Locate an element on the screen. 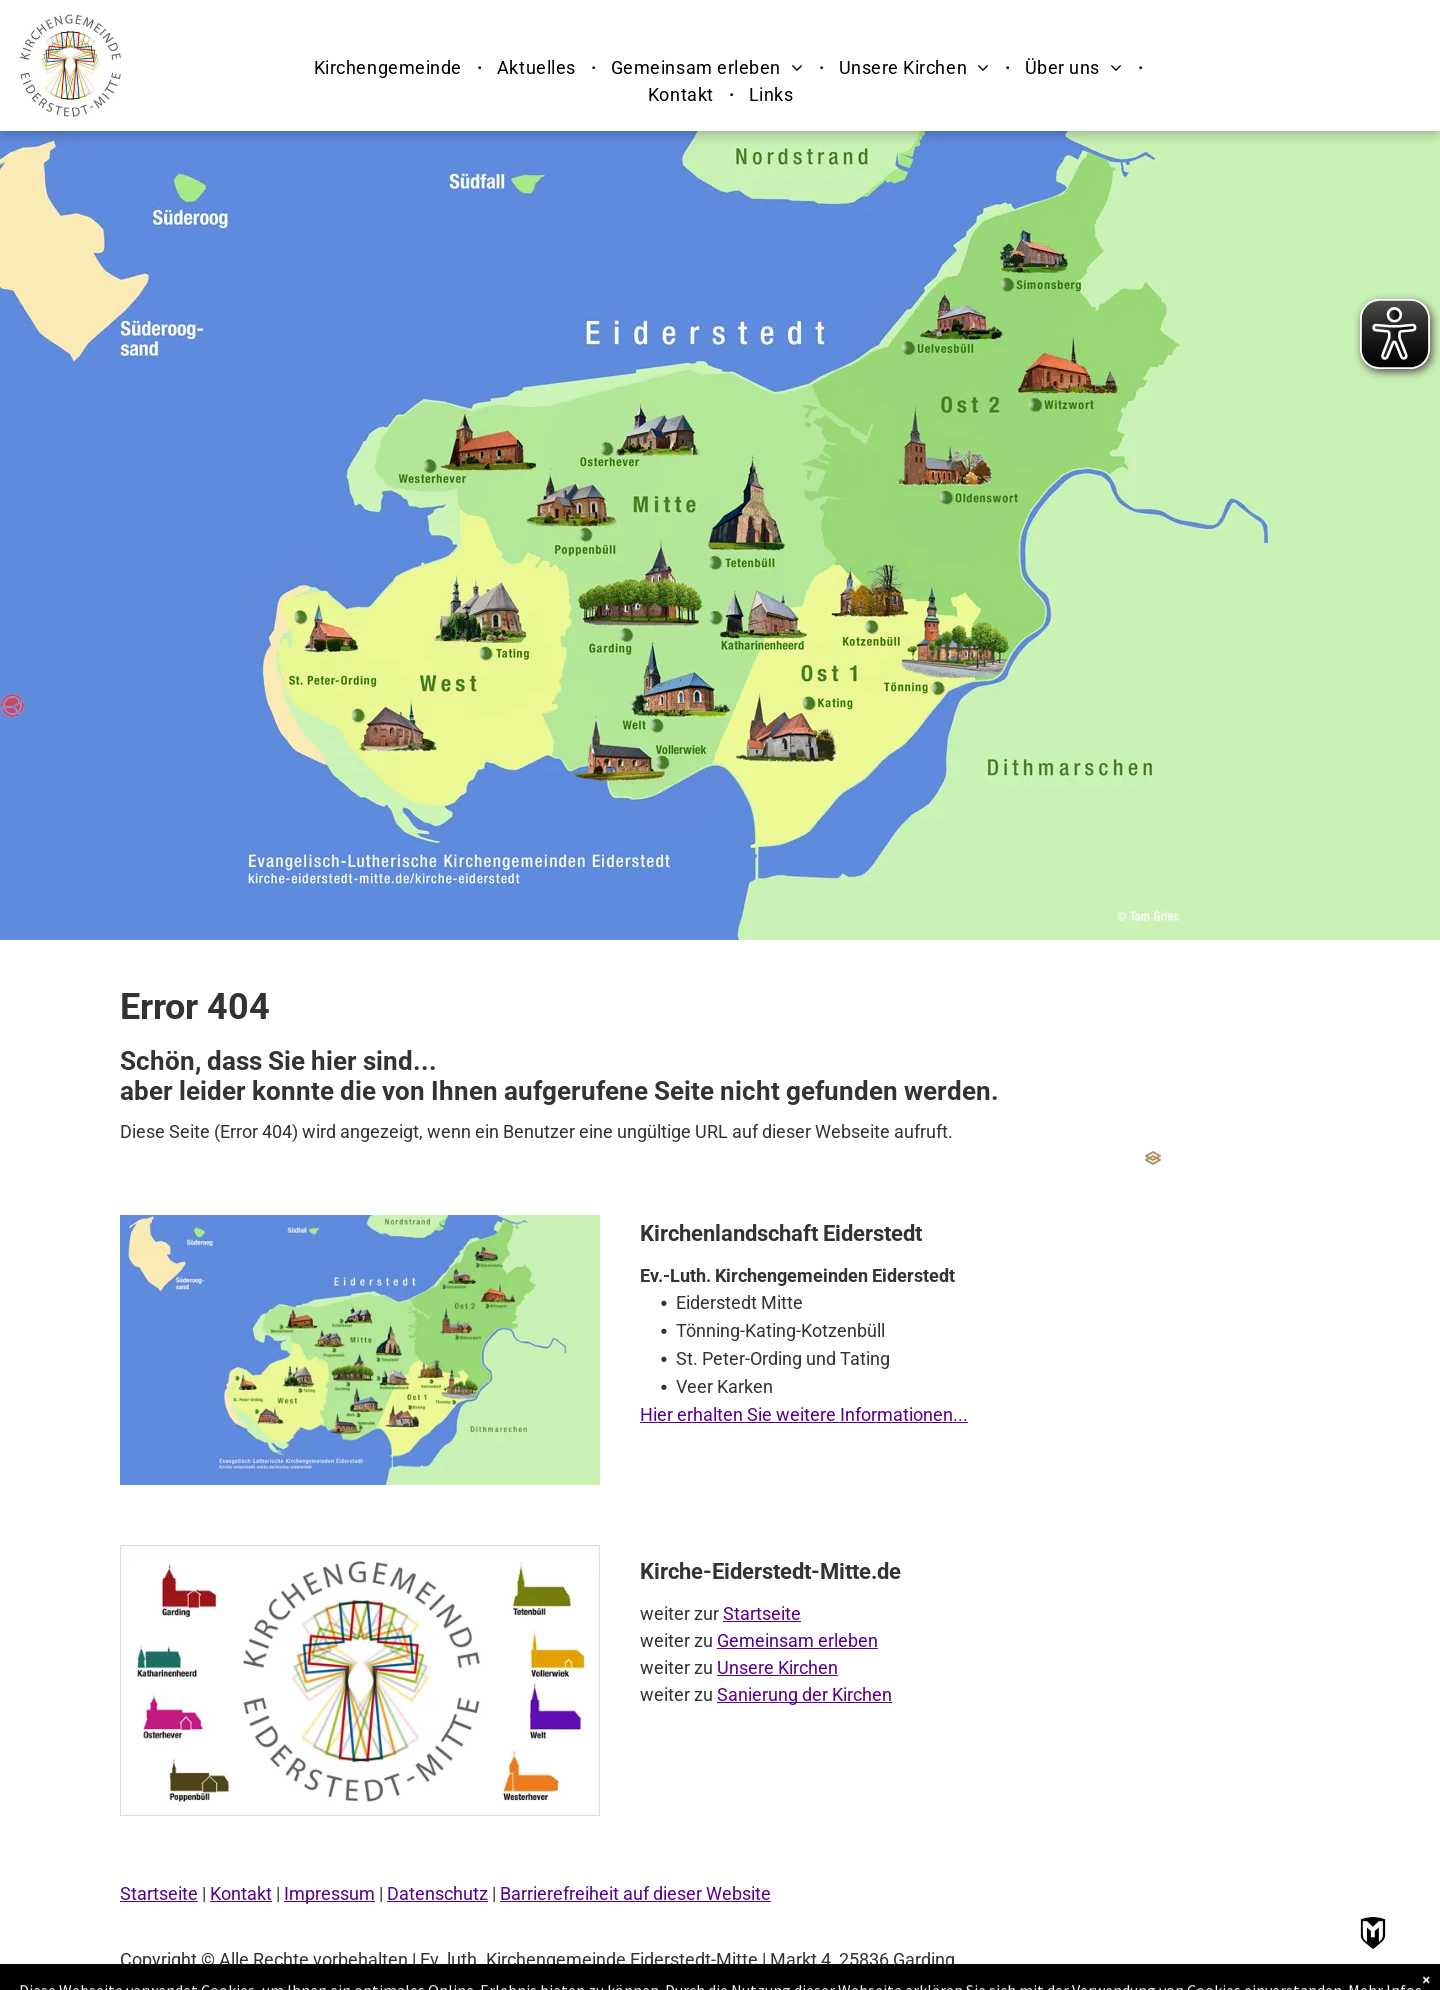 This screenshot has width=1440, height=1990. metasploit penetration testing framework logo is located at coordinates (1373, 1933).